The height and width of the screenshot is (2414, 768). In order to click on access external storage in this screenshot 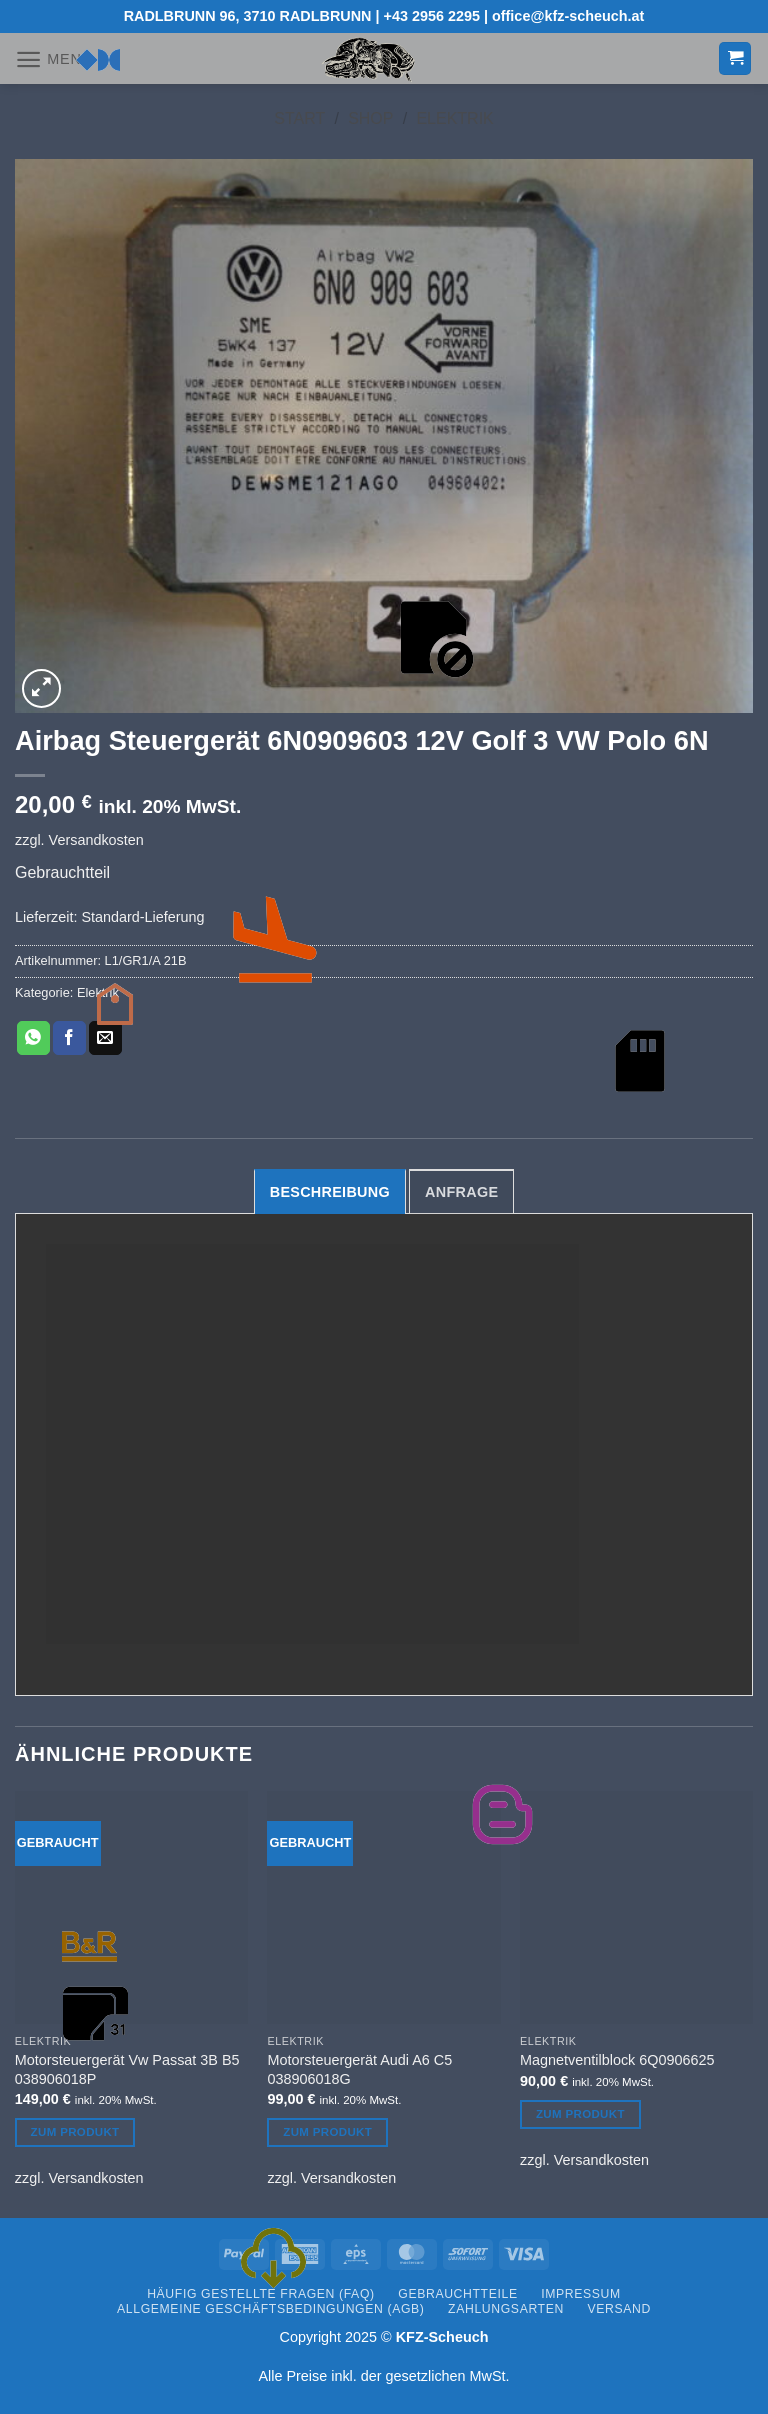, I will do `click(640, 1061)`.